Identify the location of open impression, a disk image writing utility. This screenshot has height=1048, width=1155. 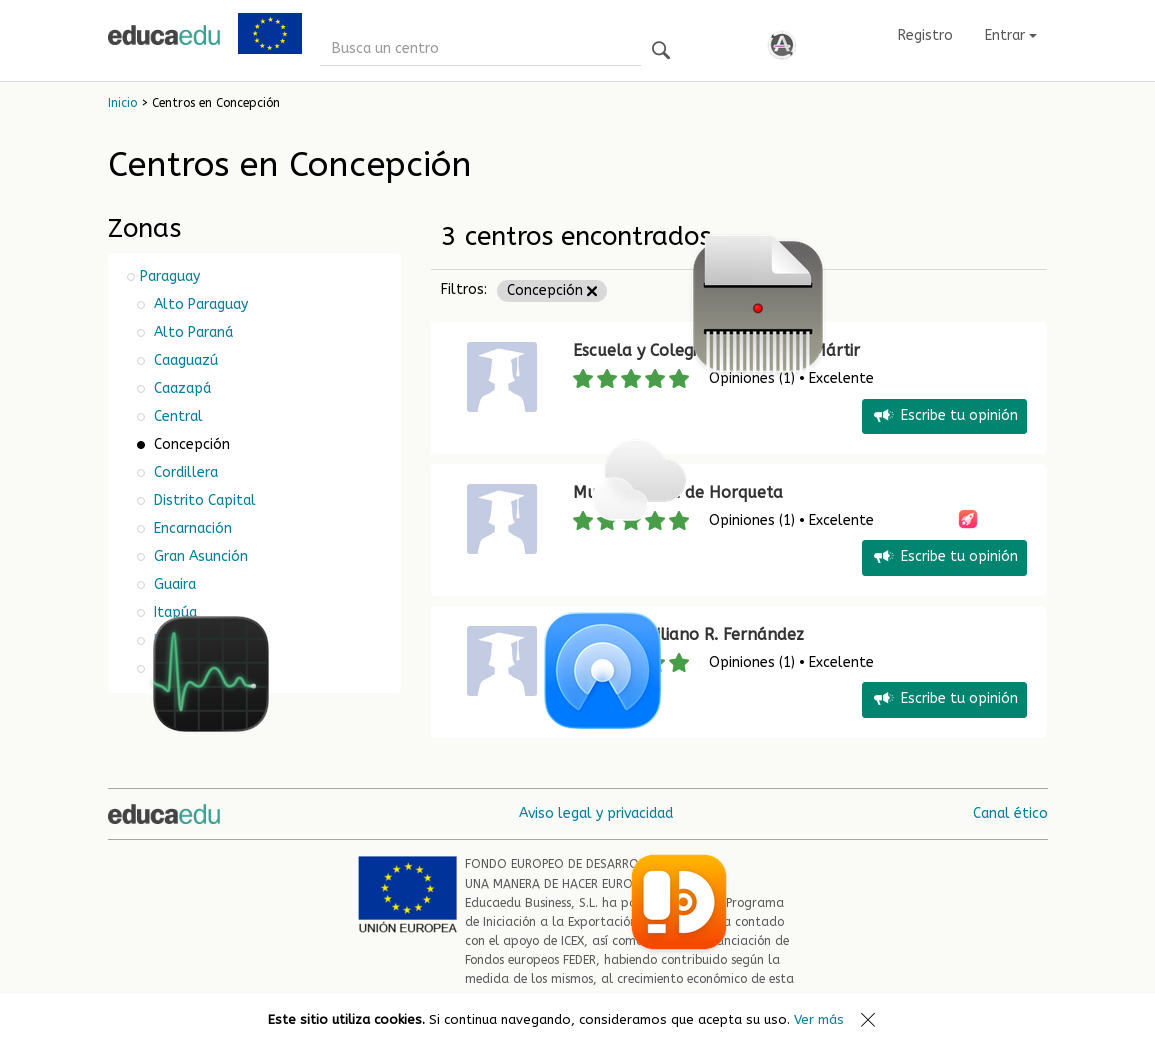
(679, 902).